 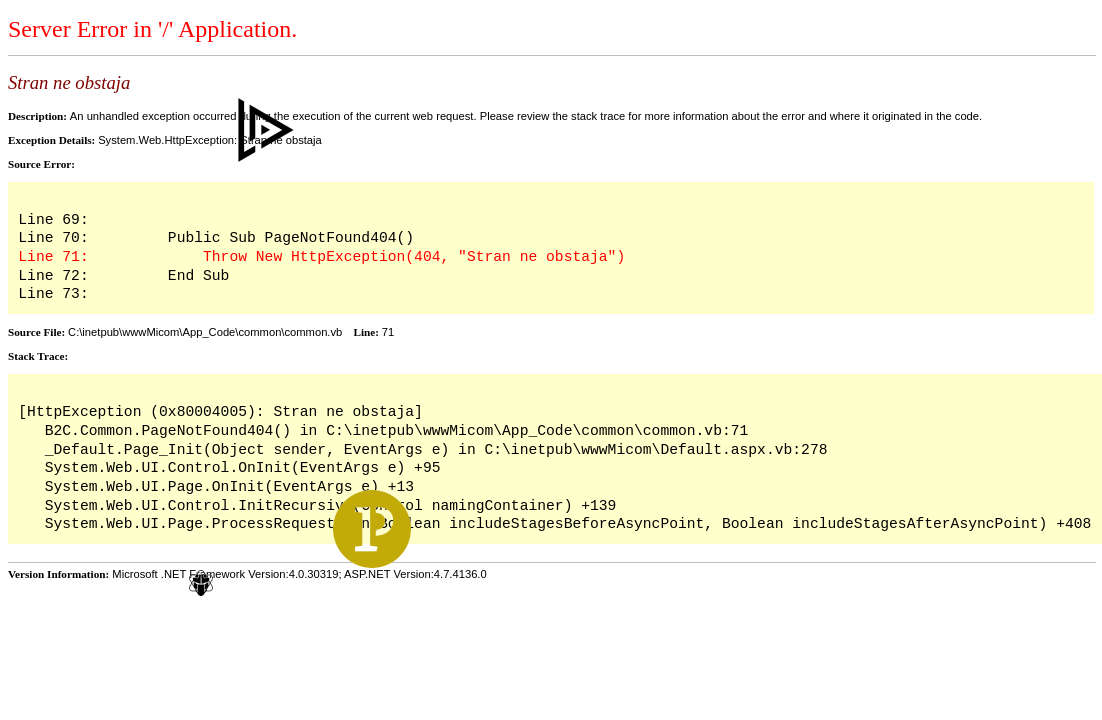 I want to click on Processing Foundation logo, so click(x=372, y=529).